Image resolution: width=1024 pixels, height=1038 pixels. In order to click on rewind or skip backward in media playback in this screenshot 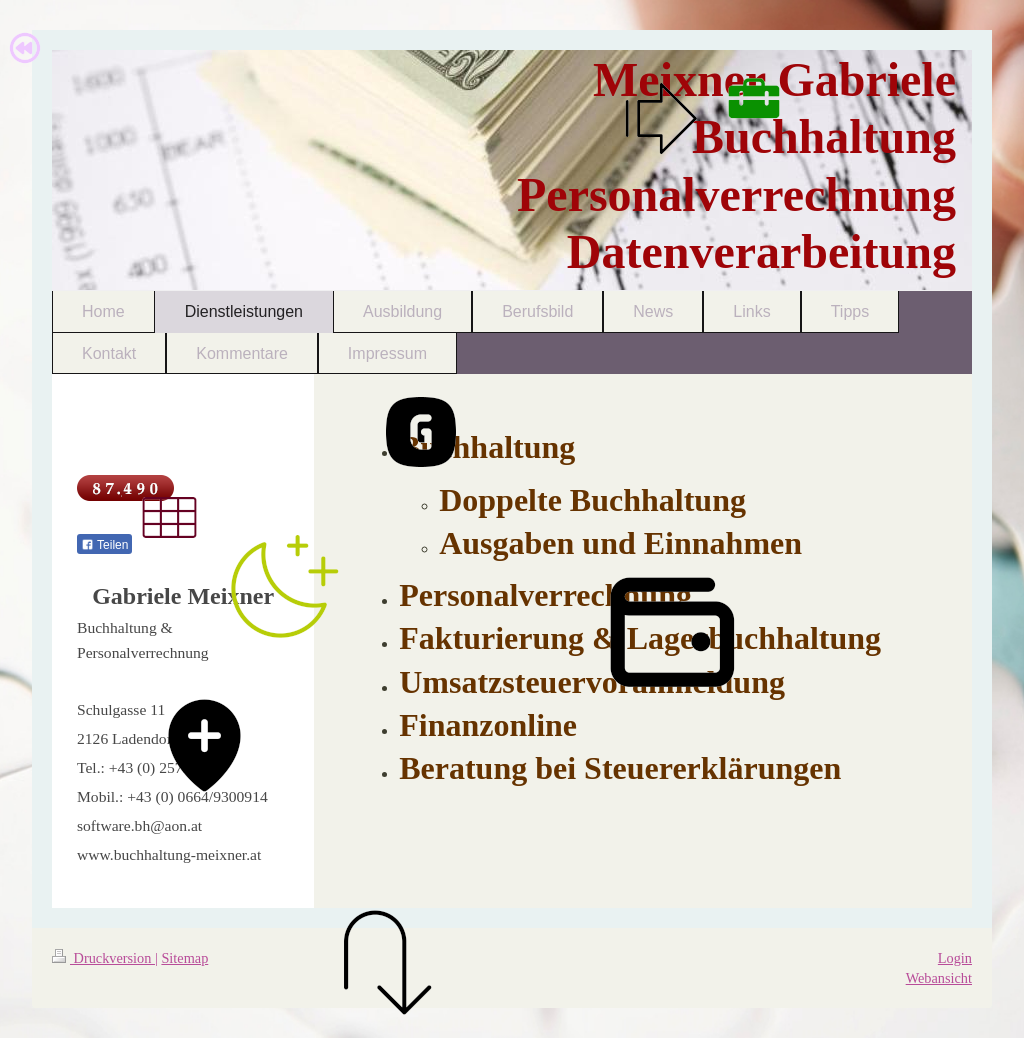, I will do `click(25, 48)`.